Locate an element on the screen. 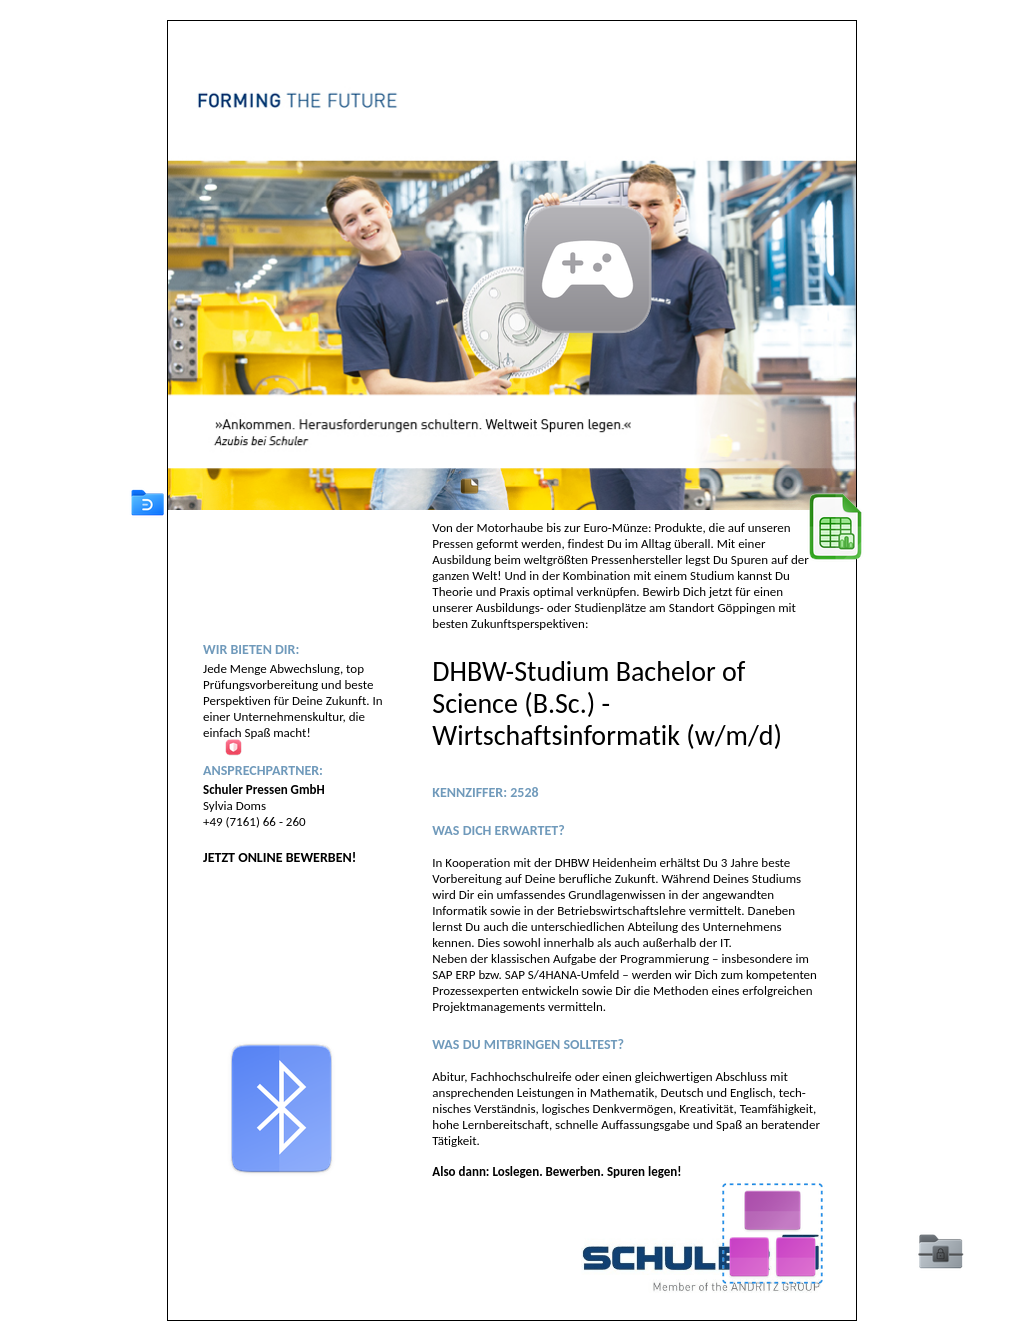 This screenshot has height=1341, width=1024. open firewall and security preferences is located at coordinates (233, 747).